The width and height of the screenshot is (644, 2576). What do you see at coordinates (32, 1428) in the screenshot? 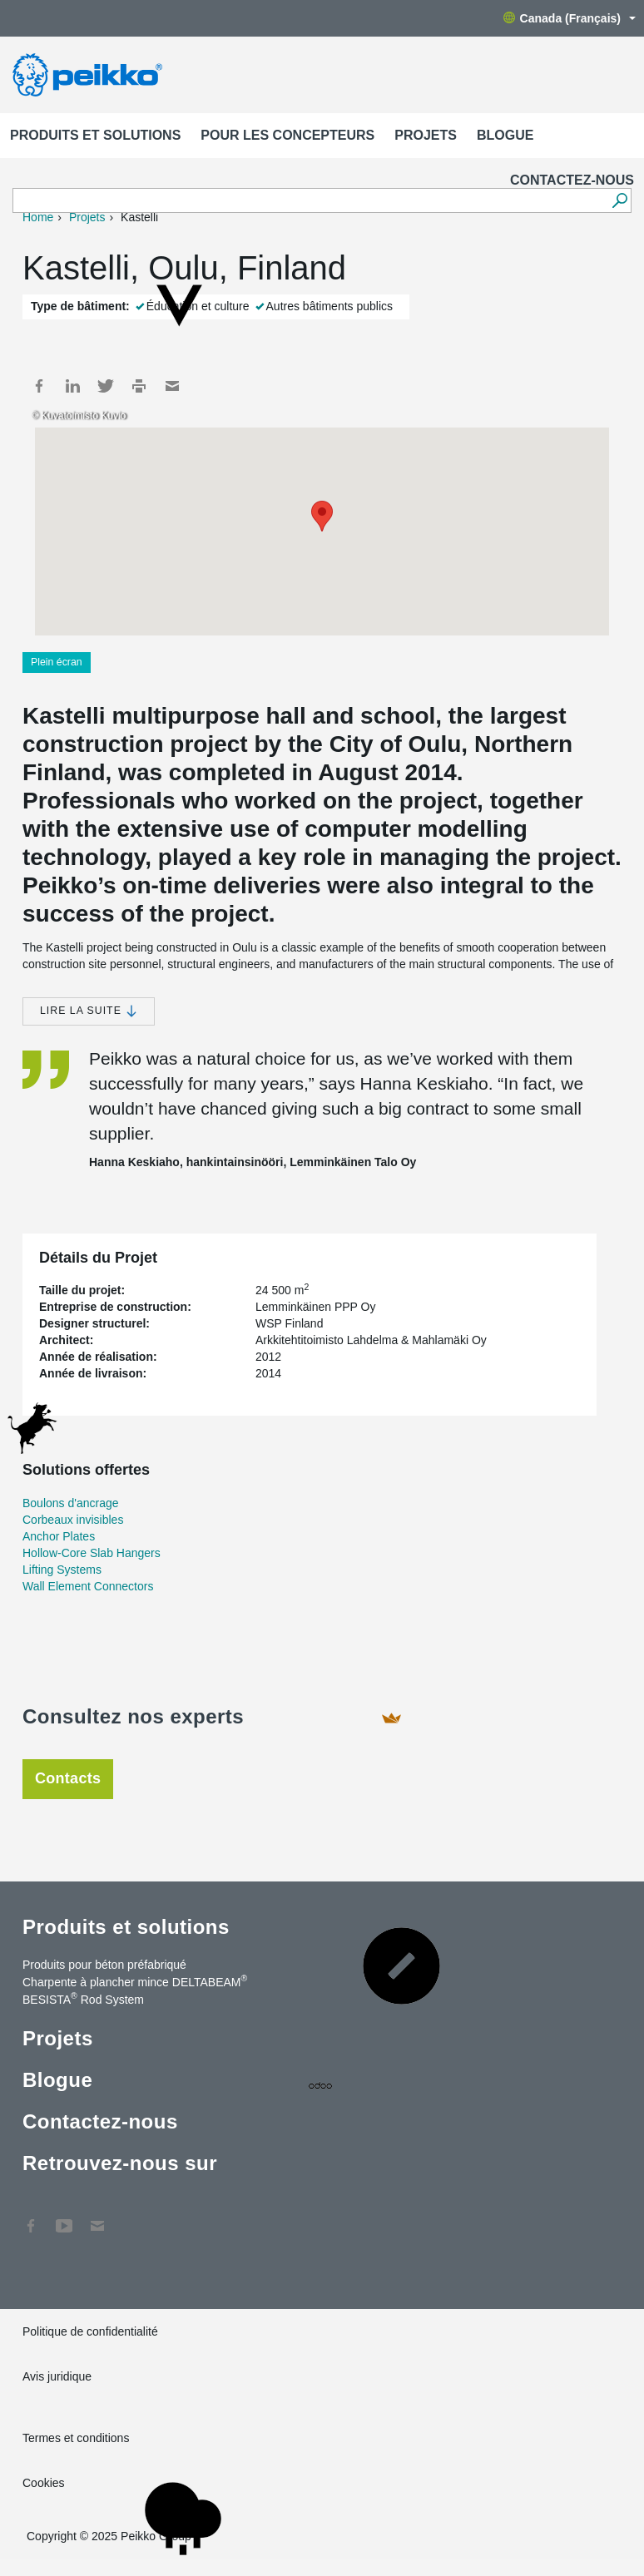
I see `open swisscows search engine` at bounding box center [32, 1428].